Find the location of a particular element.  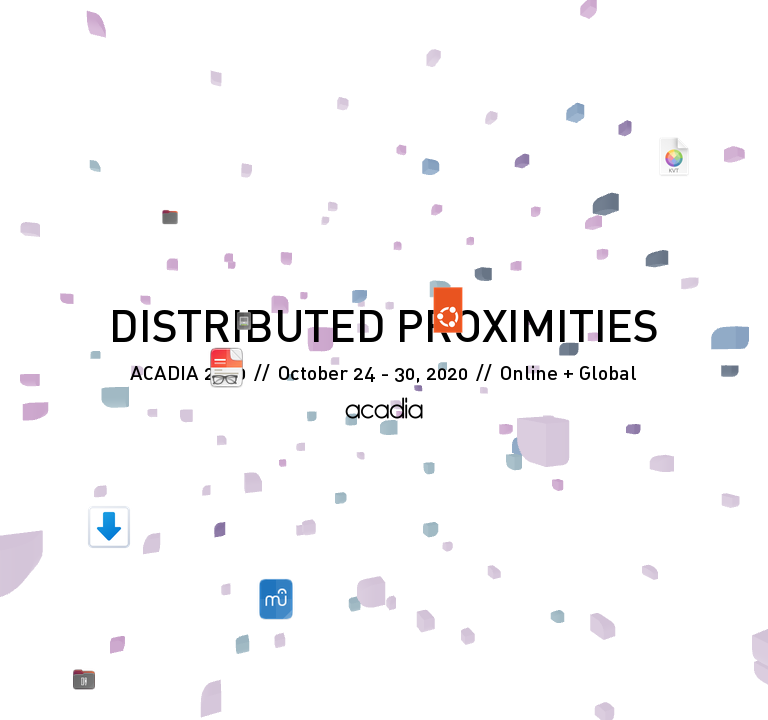

open the ubuntu system menu is located at coordinates (448, 310).